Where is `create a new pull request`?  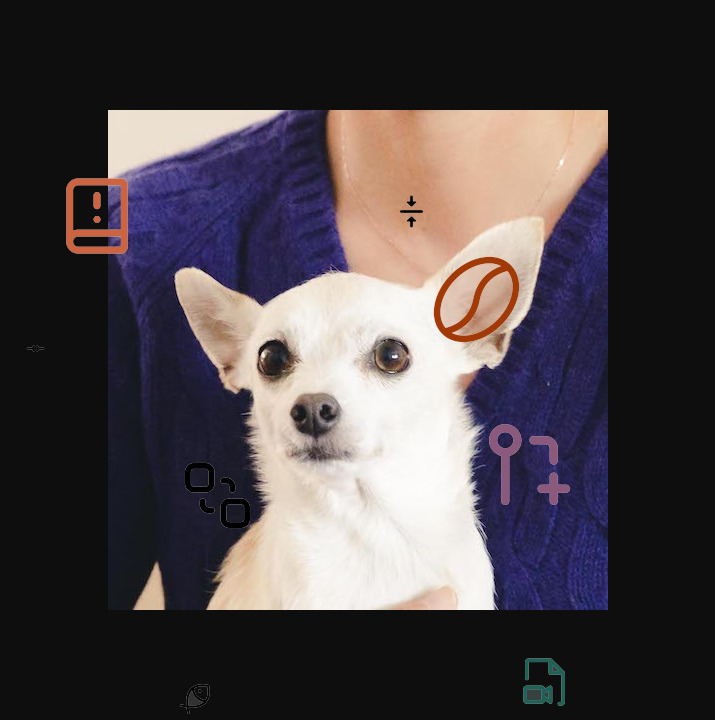 create a new pull request is located at coordinates (529, 464).